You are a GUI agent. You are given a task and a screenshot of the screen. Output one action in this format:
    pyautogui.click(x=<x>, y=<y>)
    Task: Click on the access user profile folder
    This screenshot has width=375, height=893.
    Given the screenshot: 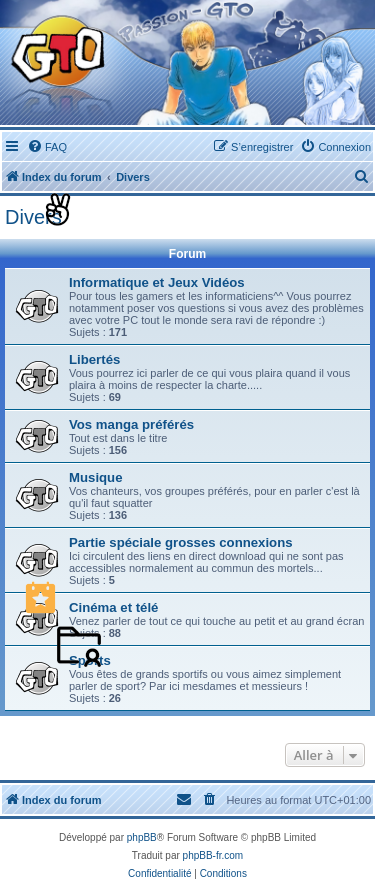 What is the action you would take?
    pyautogui.click(x=79, y=645)
    